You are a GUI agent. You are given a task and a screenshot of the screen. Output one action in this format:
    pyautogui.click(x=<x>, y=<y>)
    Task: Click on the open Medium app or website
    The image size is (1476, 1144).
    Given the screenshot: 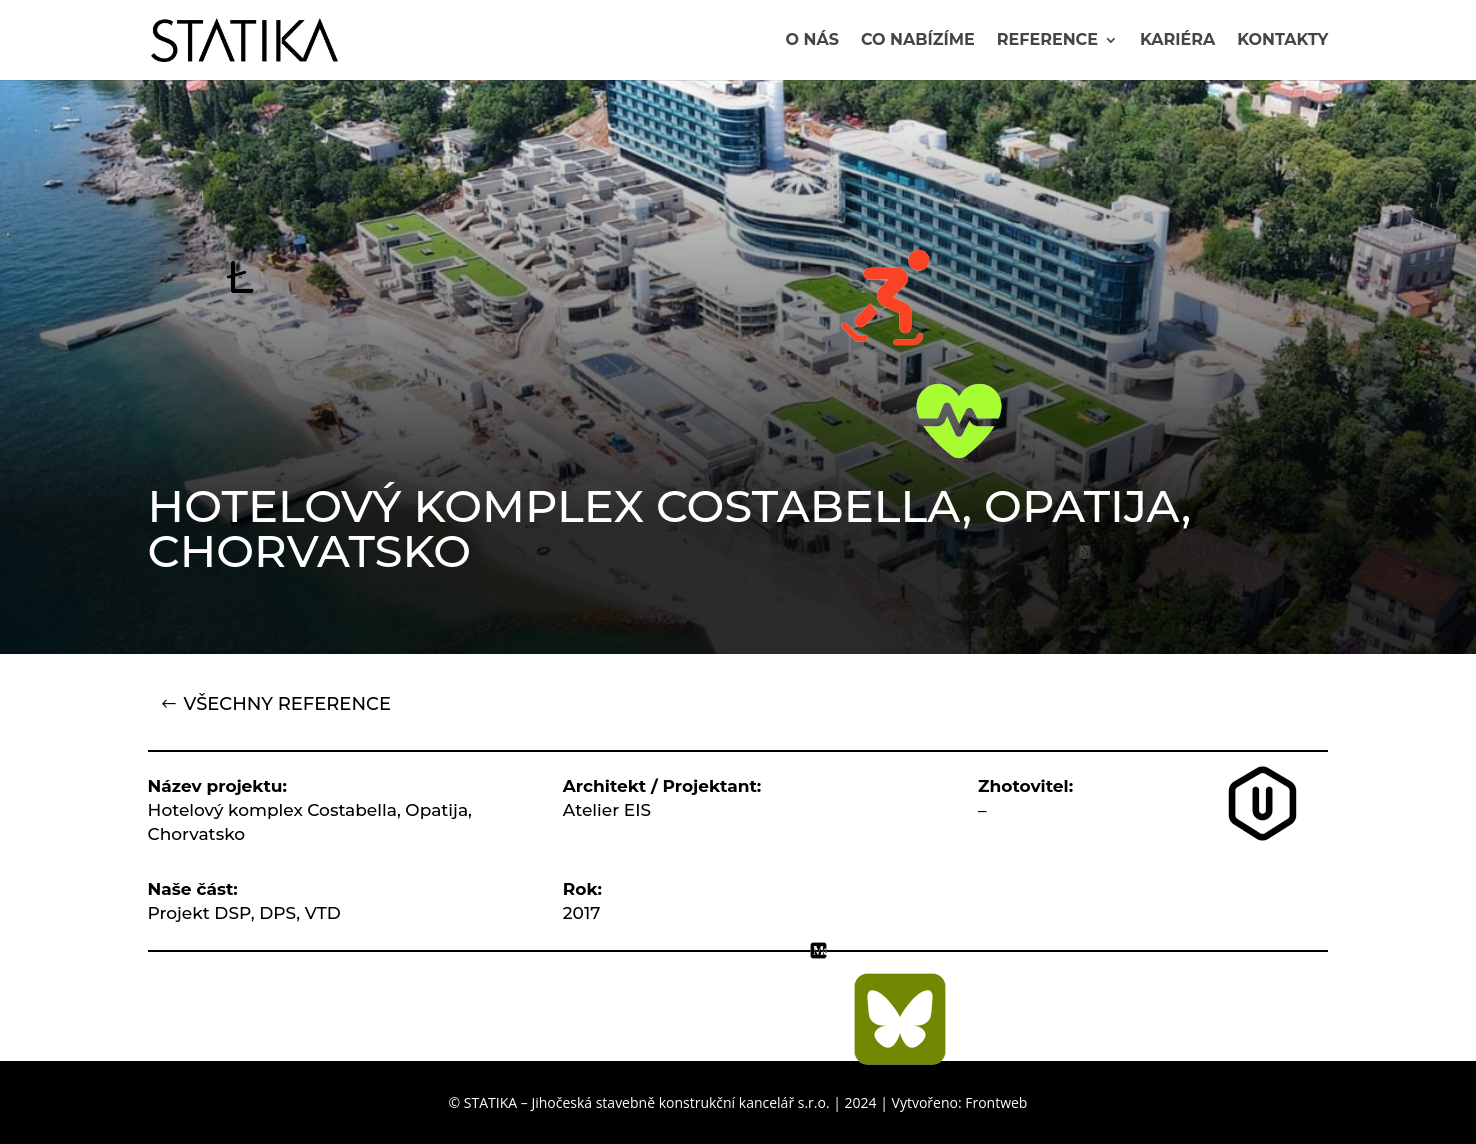 What is the action you would take?
    pyautogui.click(x=818, y=950)
    